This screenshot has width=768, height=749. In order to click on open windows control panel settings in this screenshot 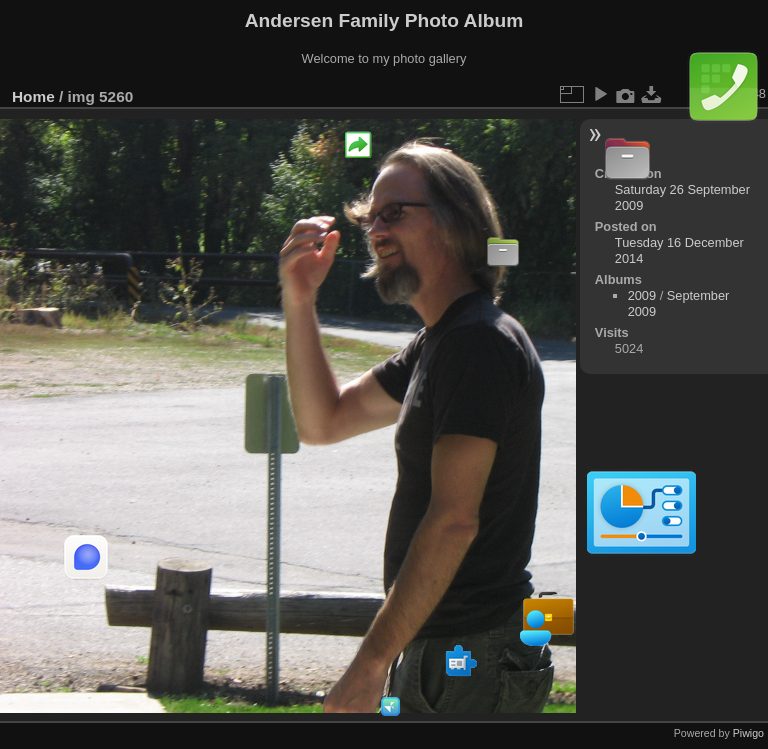, I will do `click(641, 512)`.